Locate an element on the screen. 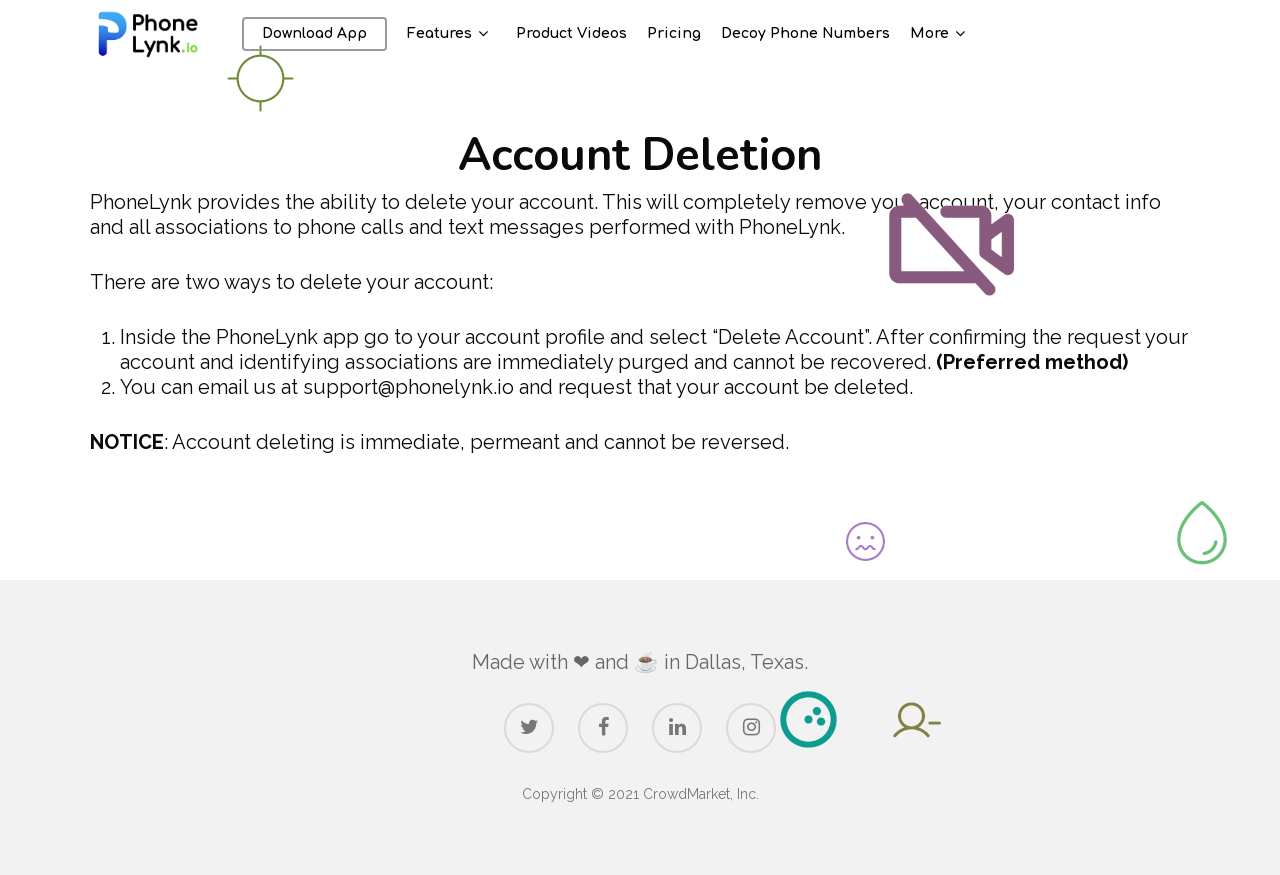 The width and height of the screenshot is (1280, 875). indicates a nervous or anxious status is located at coordinates (865, 541).